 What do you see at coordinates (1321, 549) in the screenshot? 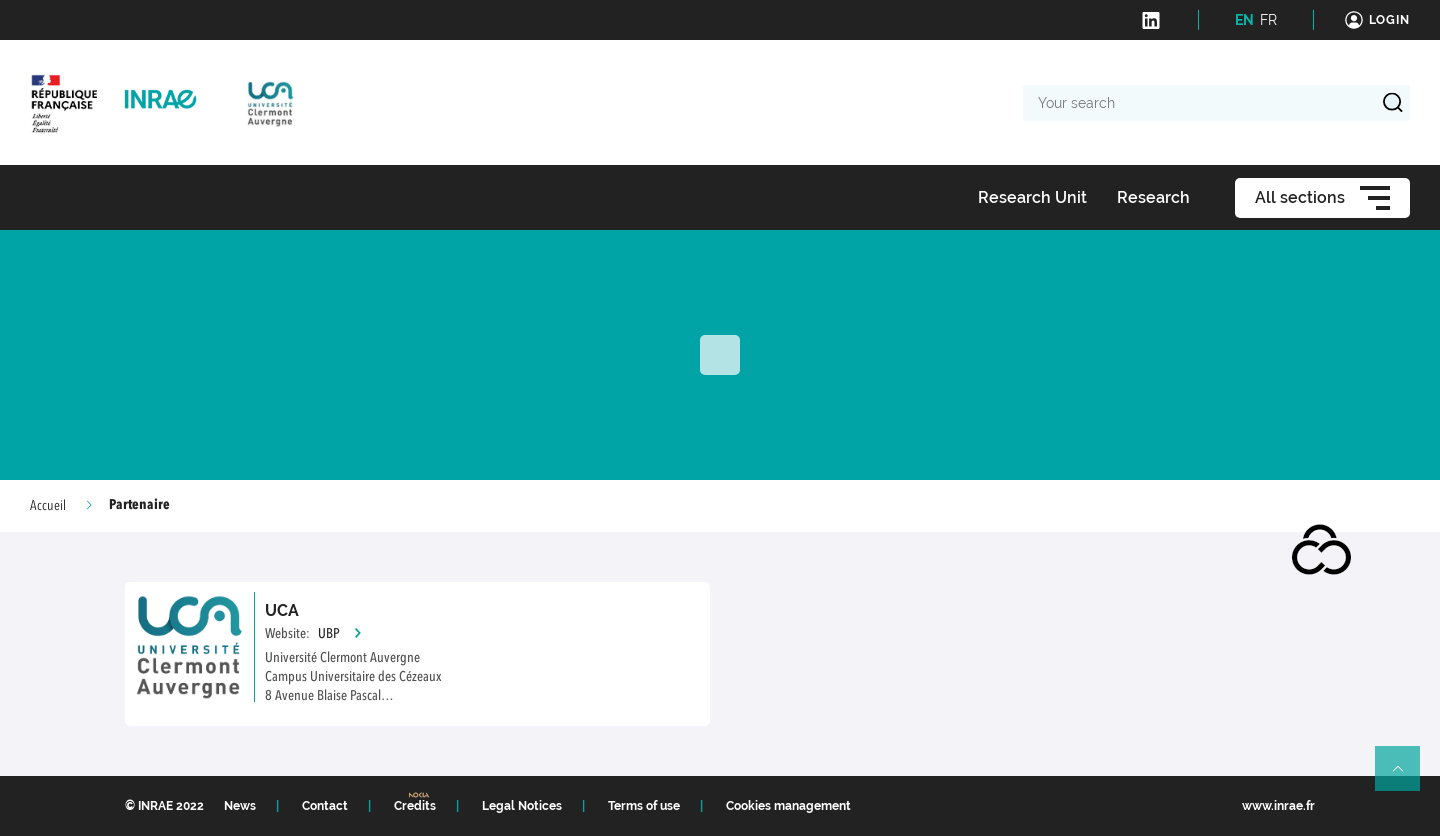
I see `contabo cloud hosting services logo` at bounding box center [1321, 549].